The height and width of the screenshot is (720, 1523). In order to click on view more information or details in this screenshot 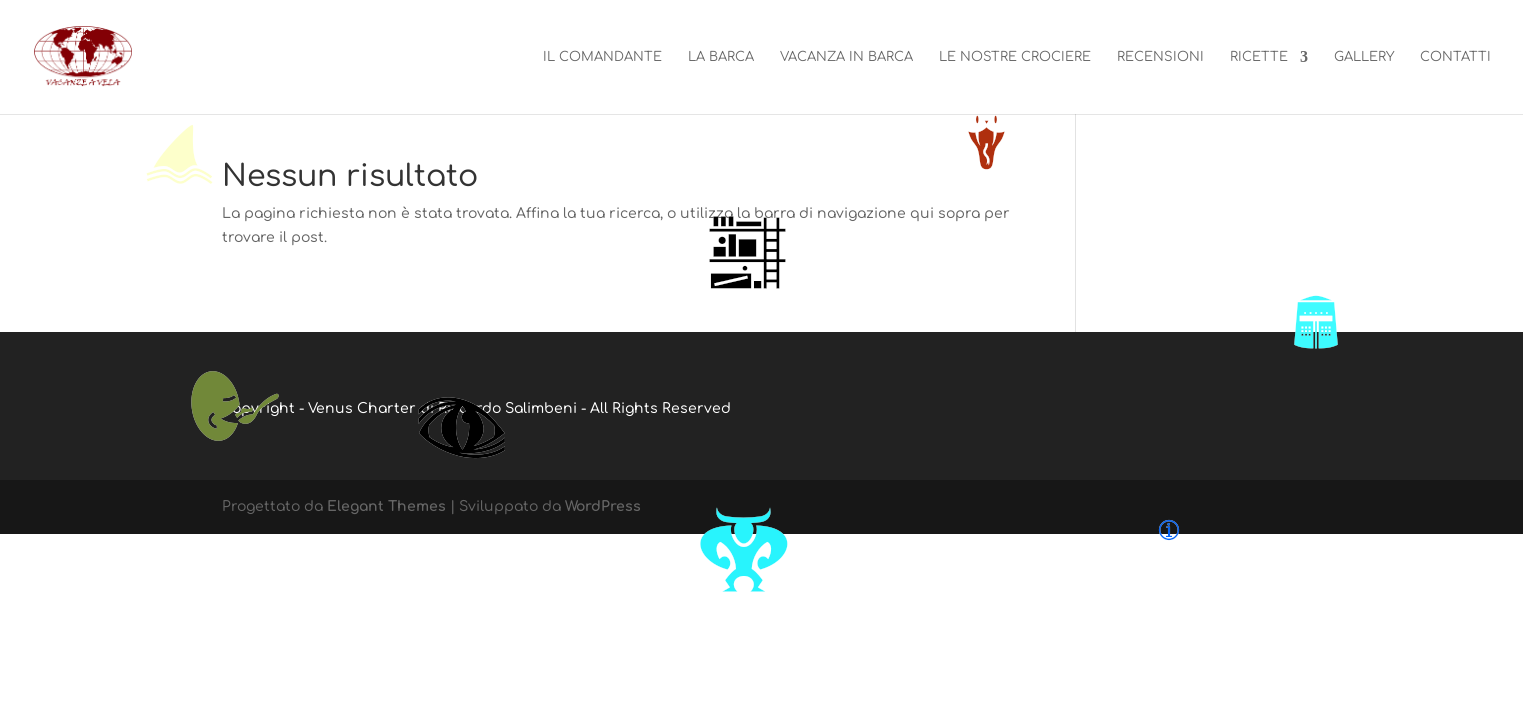, I will do `click(1169, 530)`.